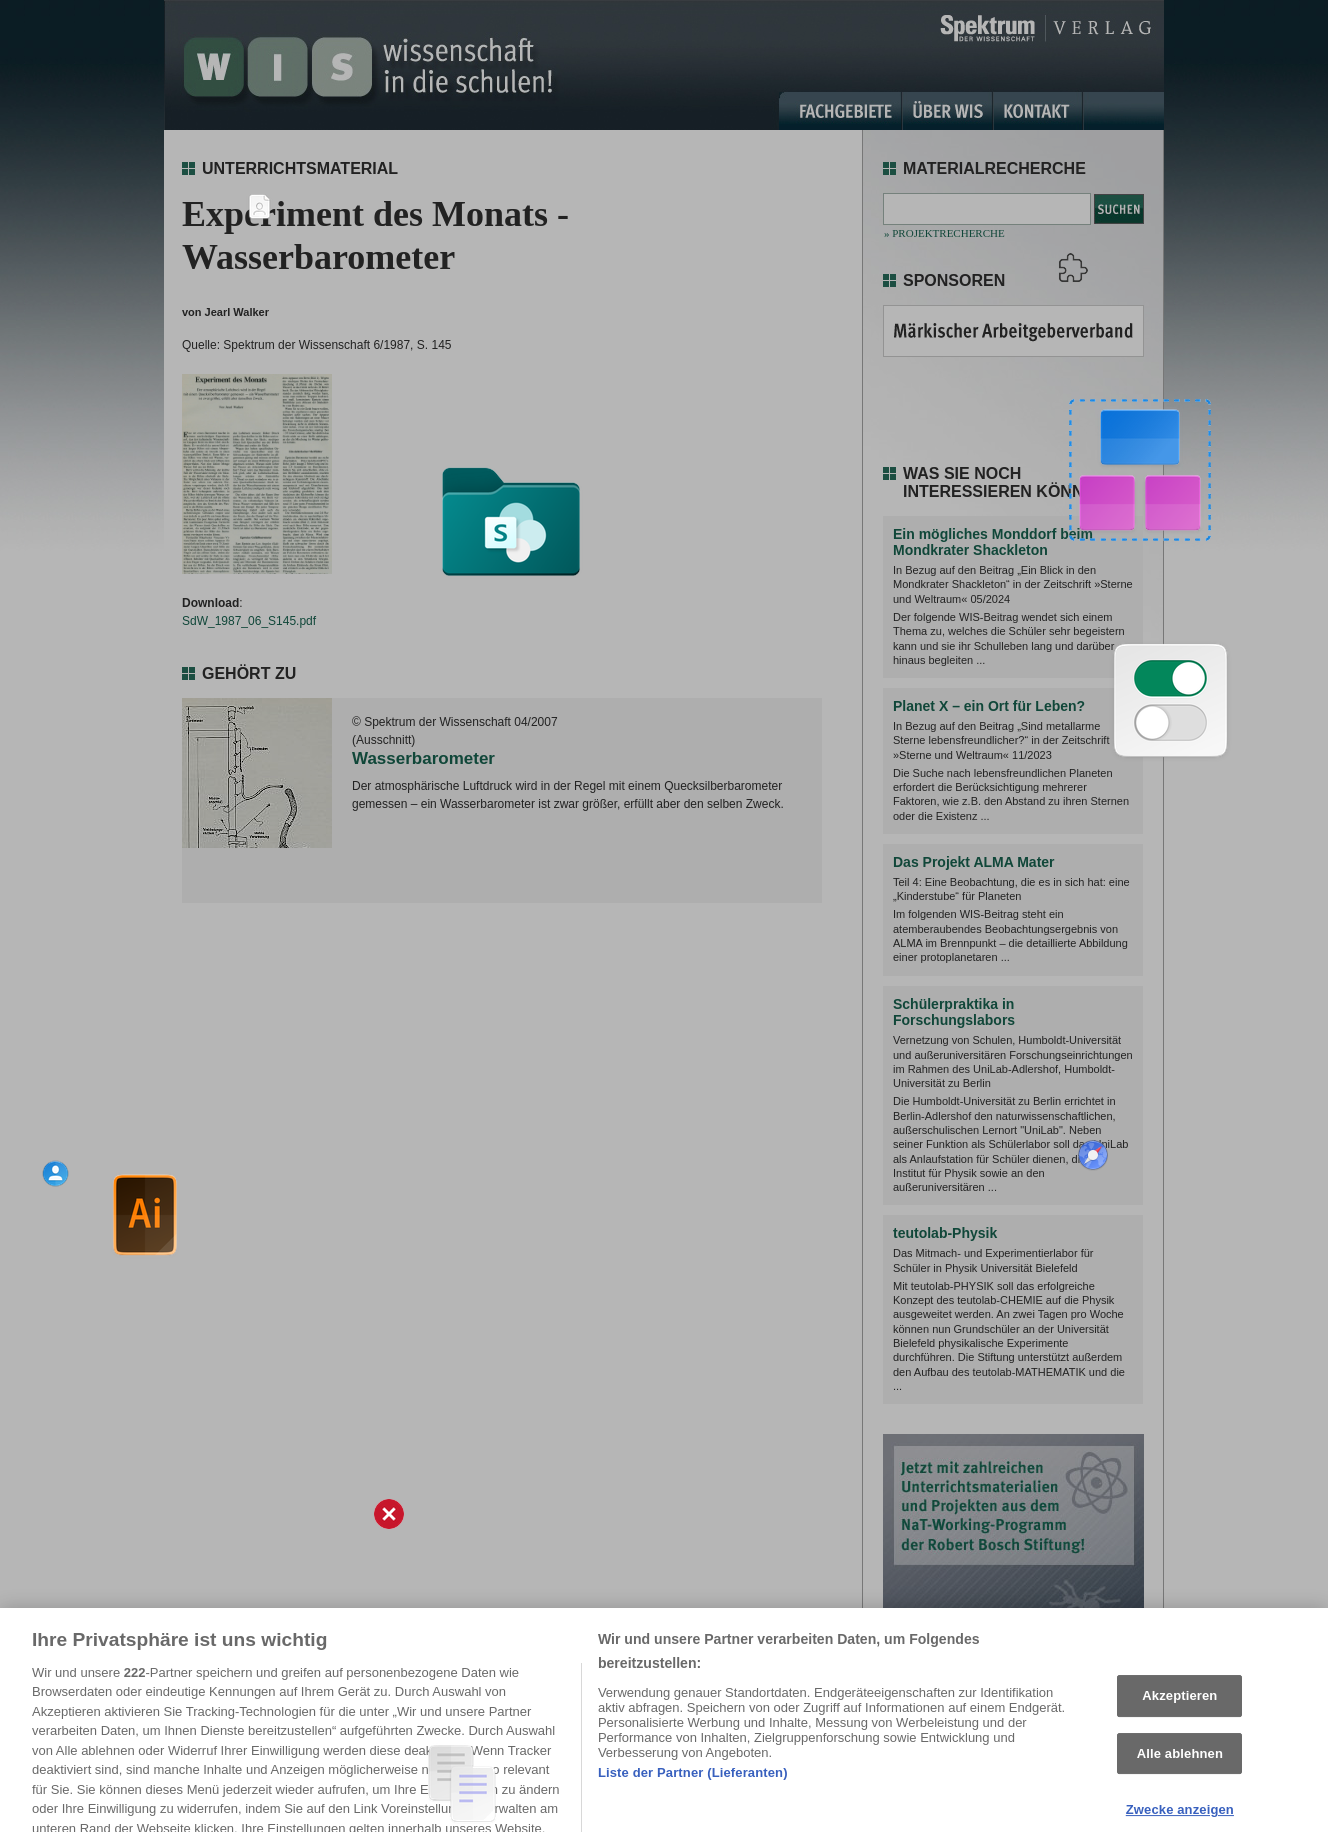 Image resolution: width=1328 pixels, height=1832 pixels. I want to click on view document author information, so click(259, 206).